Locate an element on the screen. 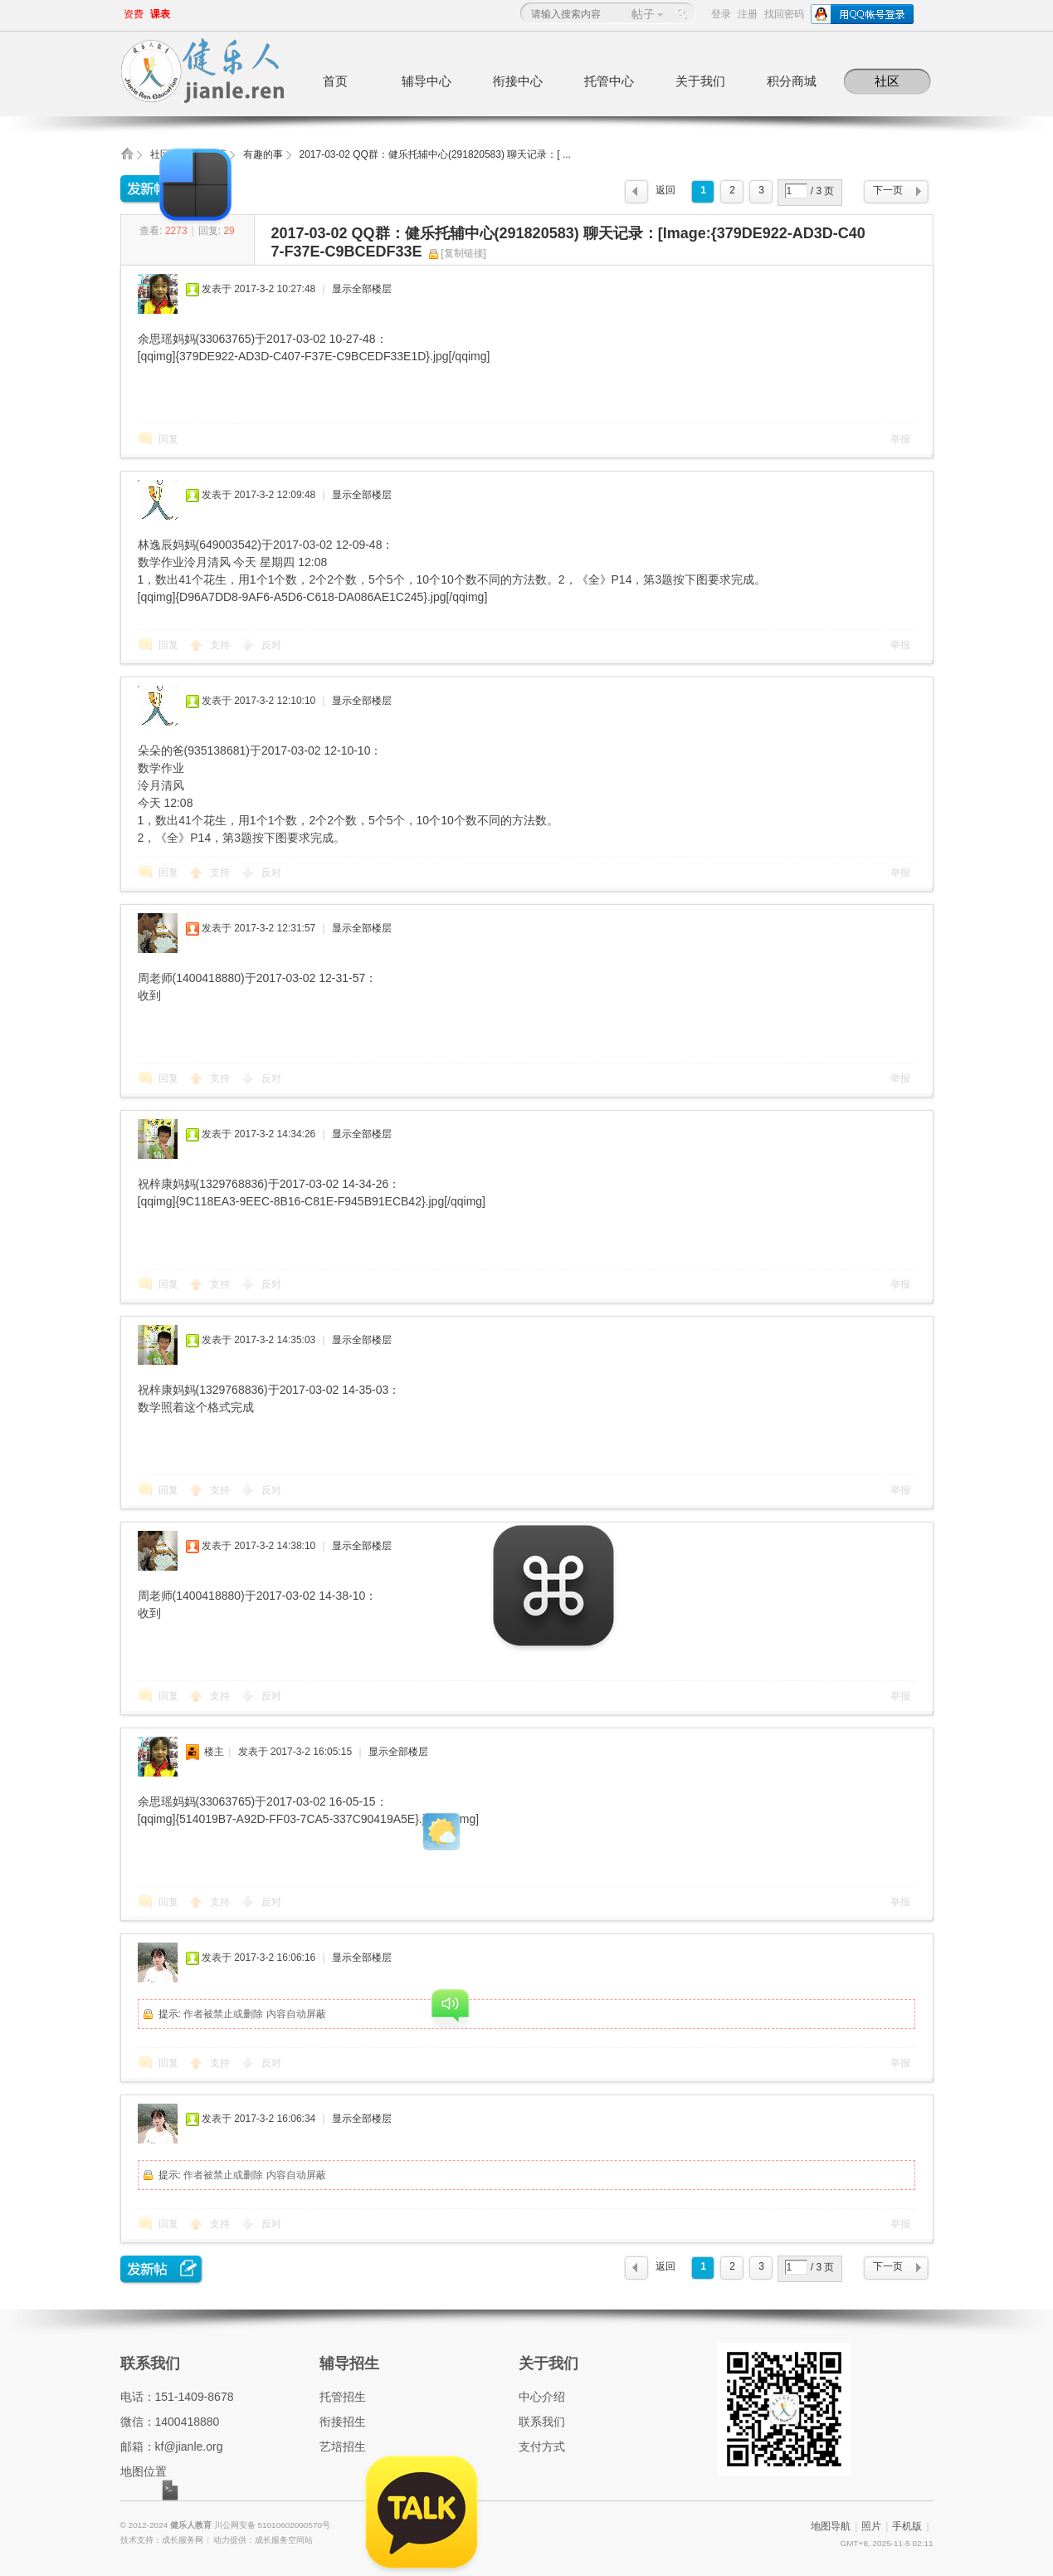 The image size is (1053, 2576). open the weather app is located at coordinates (441, 1831).